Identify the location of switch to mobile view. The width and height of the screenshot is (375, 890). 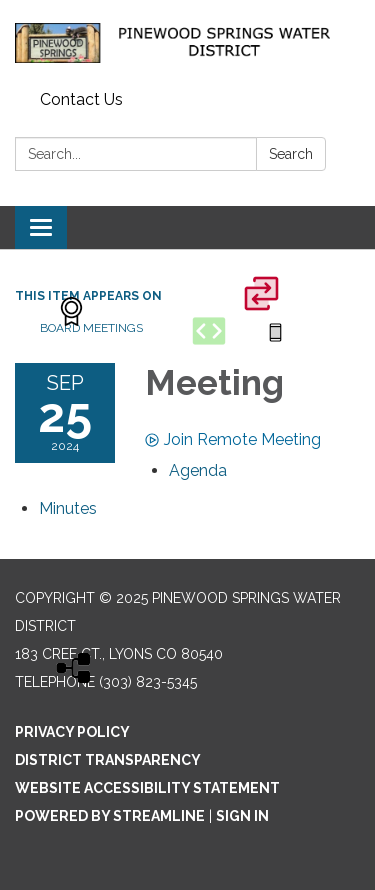
(275, 332).